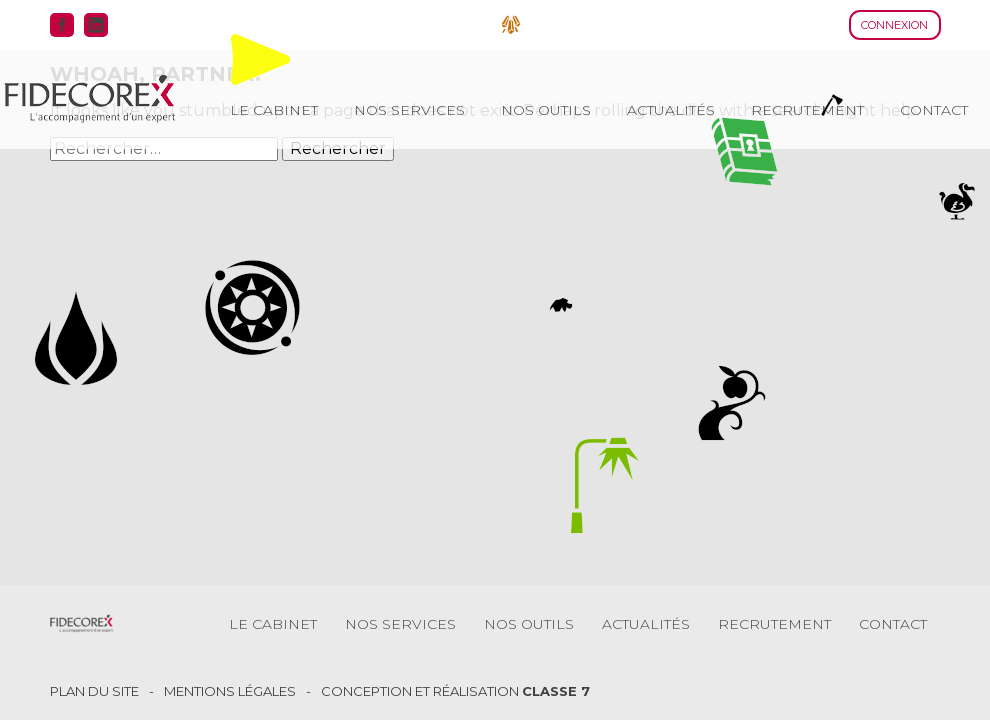 Image resolution: width=990 pixels, height=720 pixels. Describe the element at coordinates (252, 308) in the screenshot. I see `view satellite or orbital tracking features` at that location.